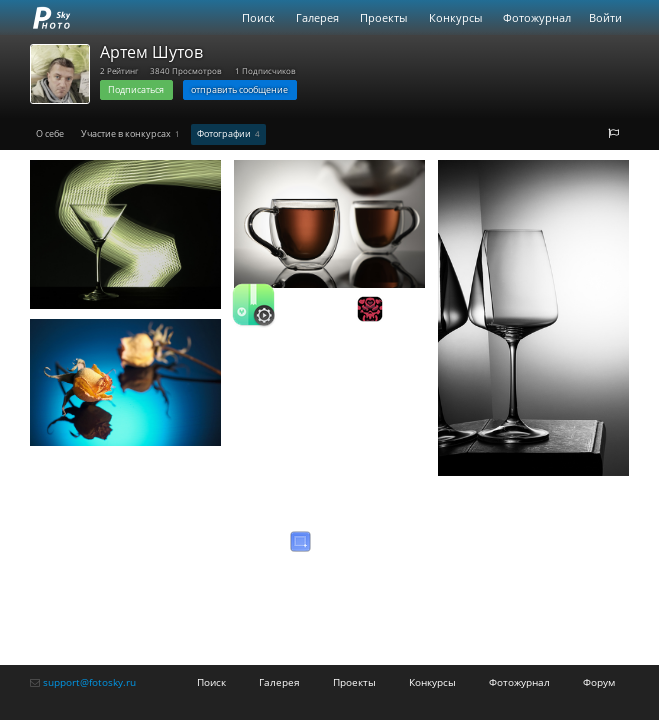  I want to click on launch helltaker game, so click(370, 309).